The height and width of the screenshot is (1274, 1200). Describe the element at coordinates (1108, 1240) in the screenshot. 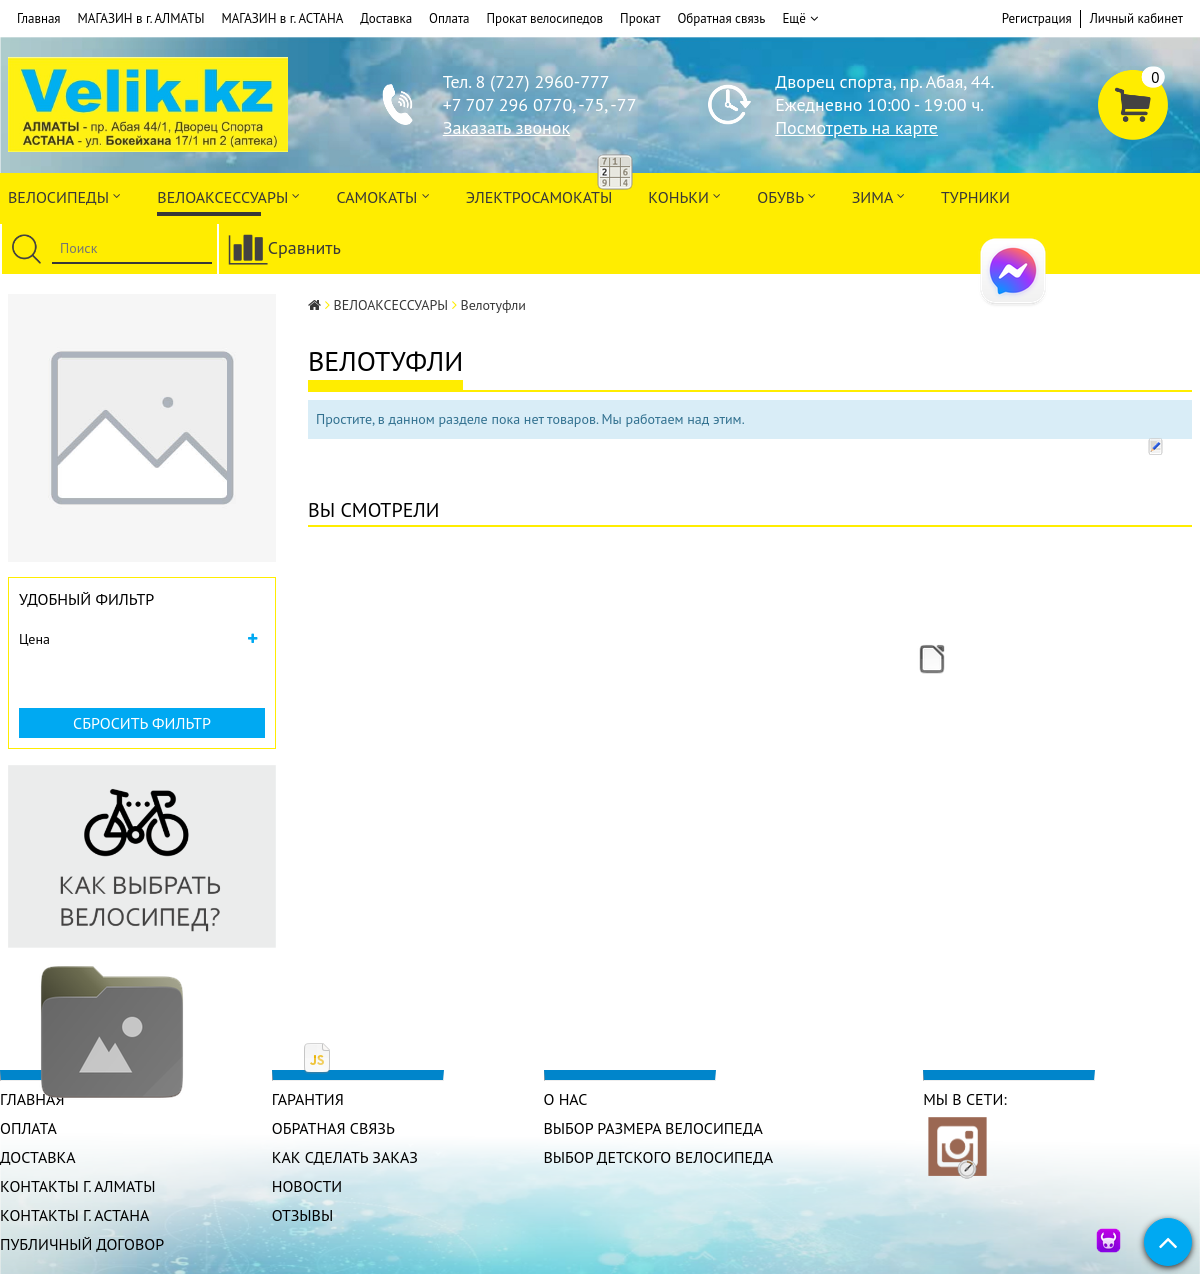

I see `launch hollow knight game` at that location.